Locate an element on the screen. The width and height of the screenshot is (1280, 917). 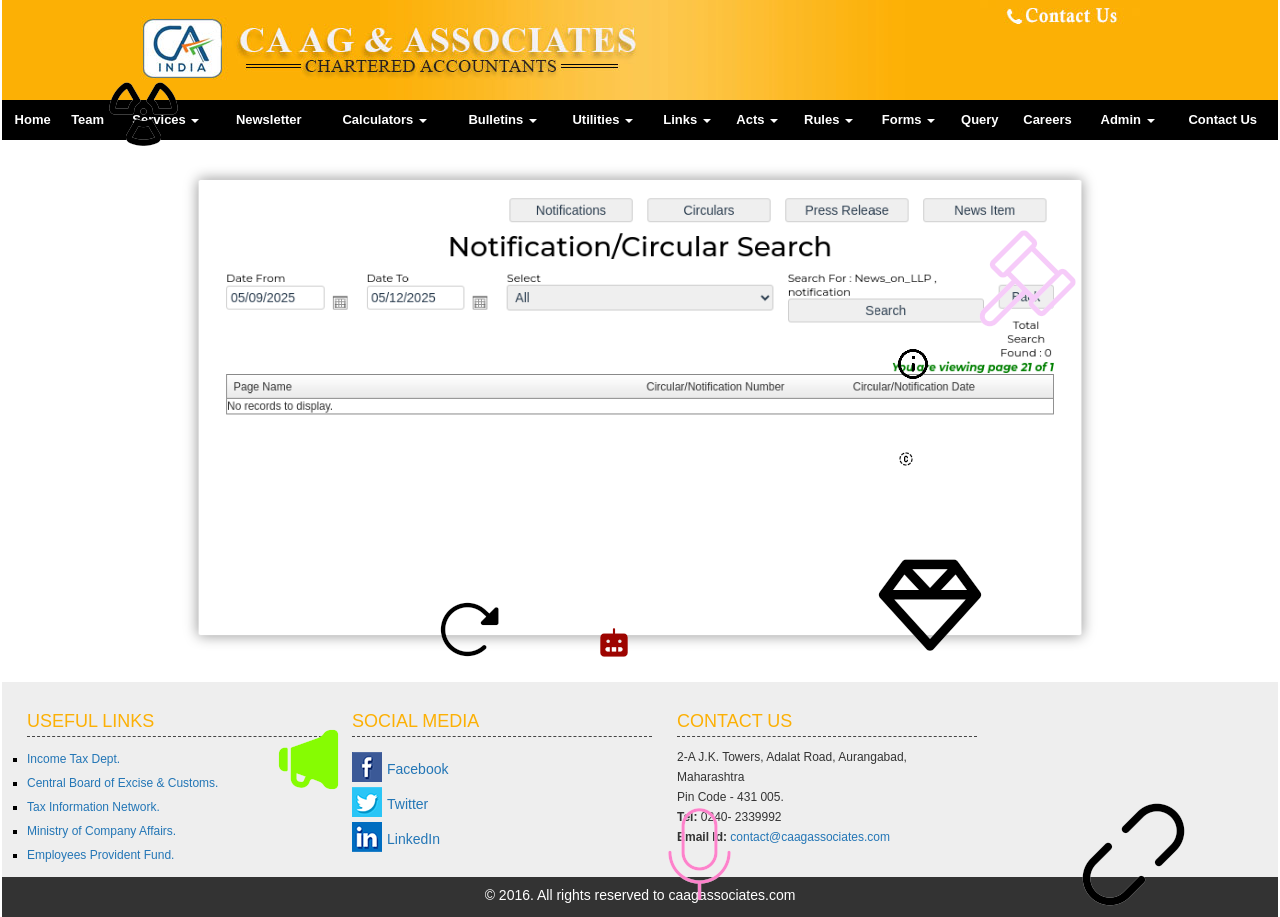
access legal or terms of service information is located at coordinates (1024, 282).